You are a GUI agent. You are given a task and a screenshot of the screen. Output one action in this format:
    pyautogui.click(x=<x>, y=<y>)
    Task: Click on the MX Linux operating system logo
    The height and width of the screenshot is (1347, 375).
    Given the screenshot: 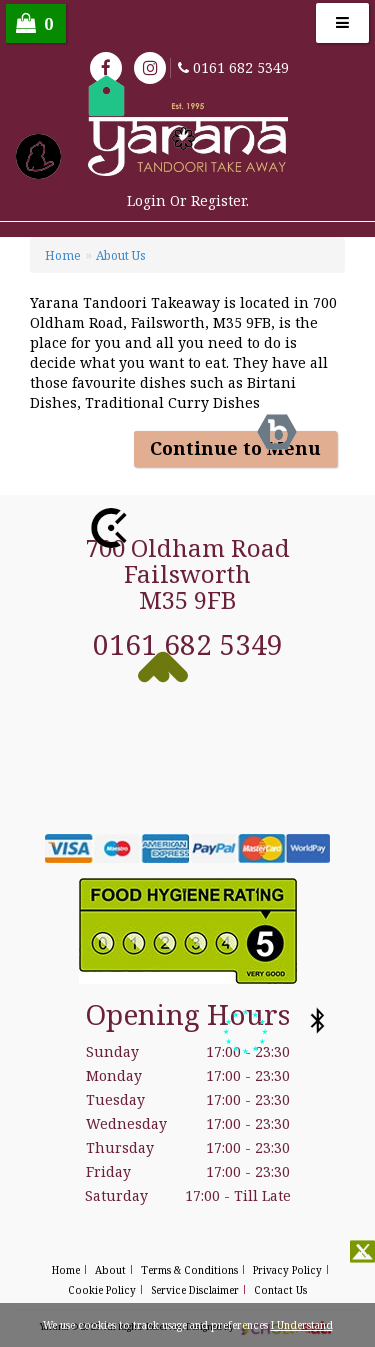 What is the action you would take?
    pyautogui.click(x=362, y=1251)
    